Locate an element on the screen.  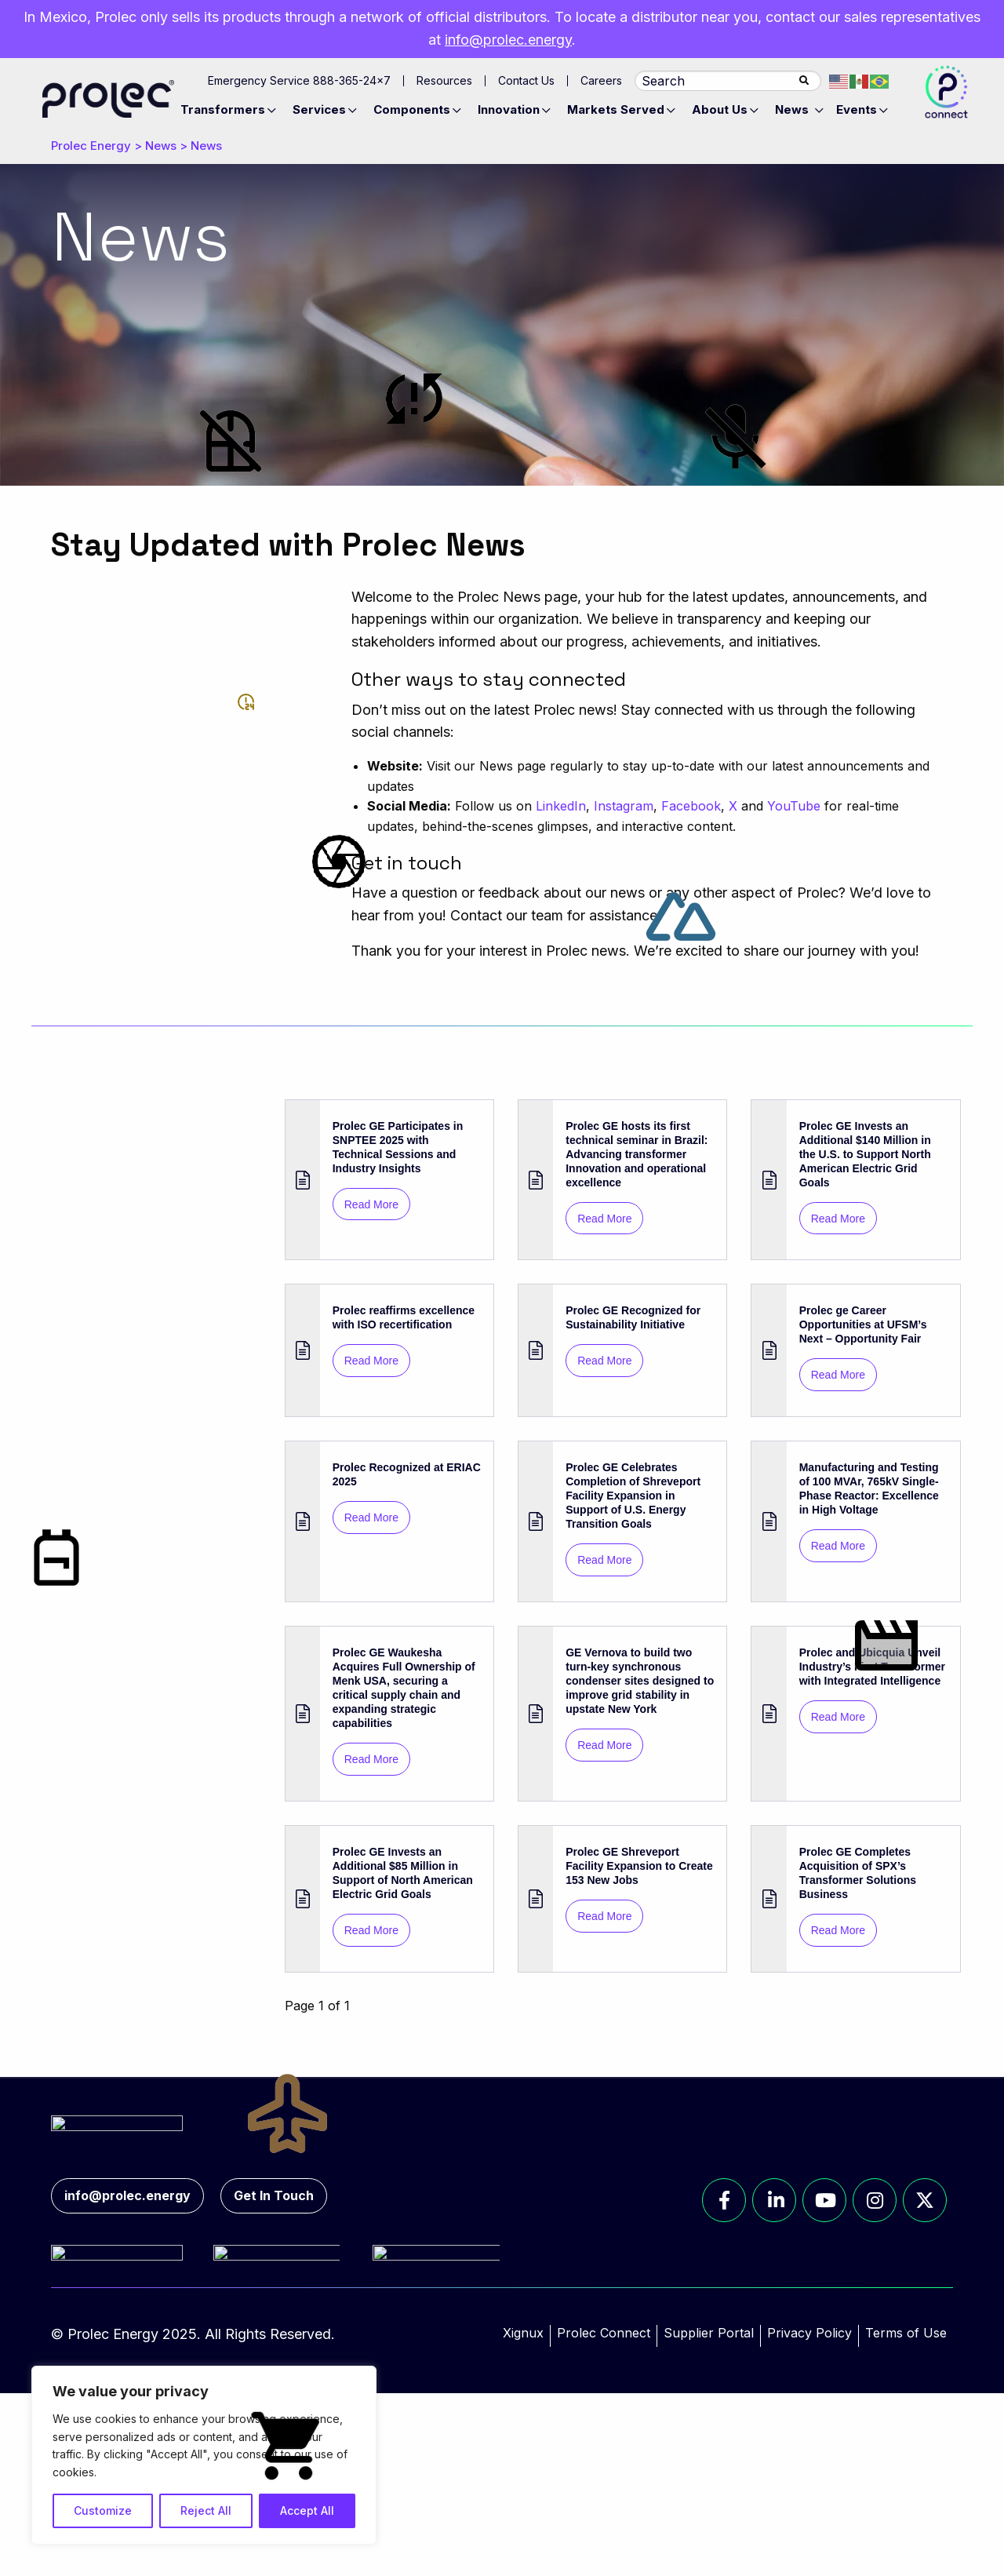
view your shopping cart is located at coordinates (289, 2446).